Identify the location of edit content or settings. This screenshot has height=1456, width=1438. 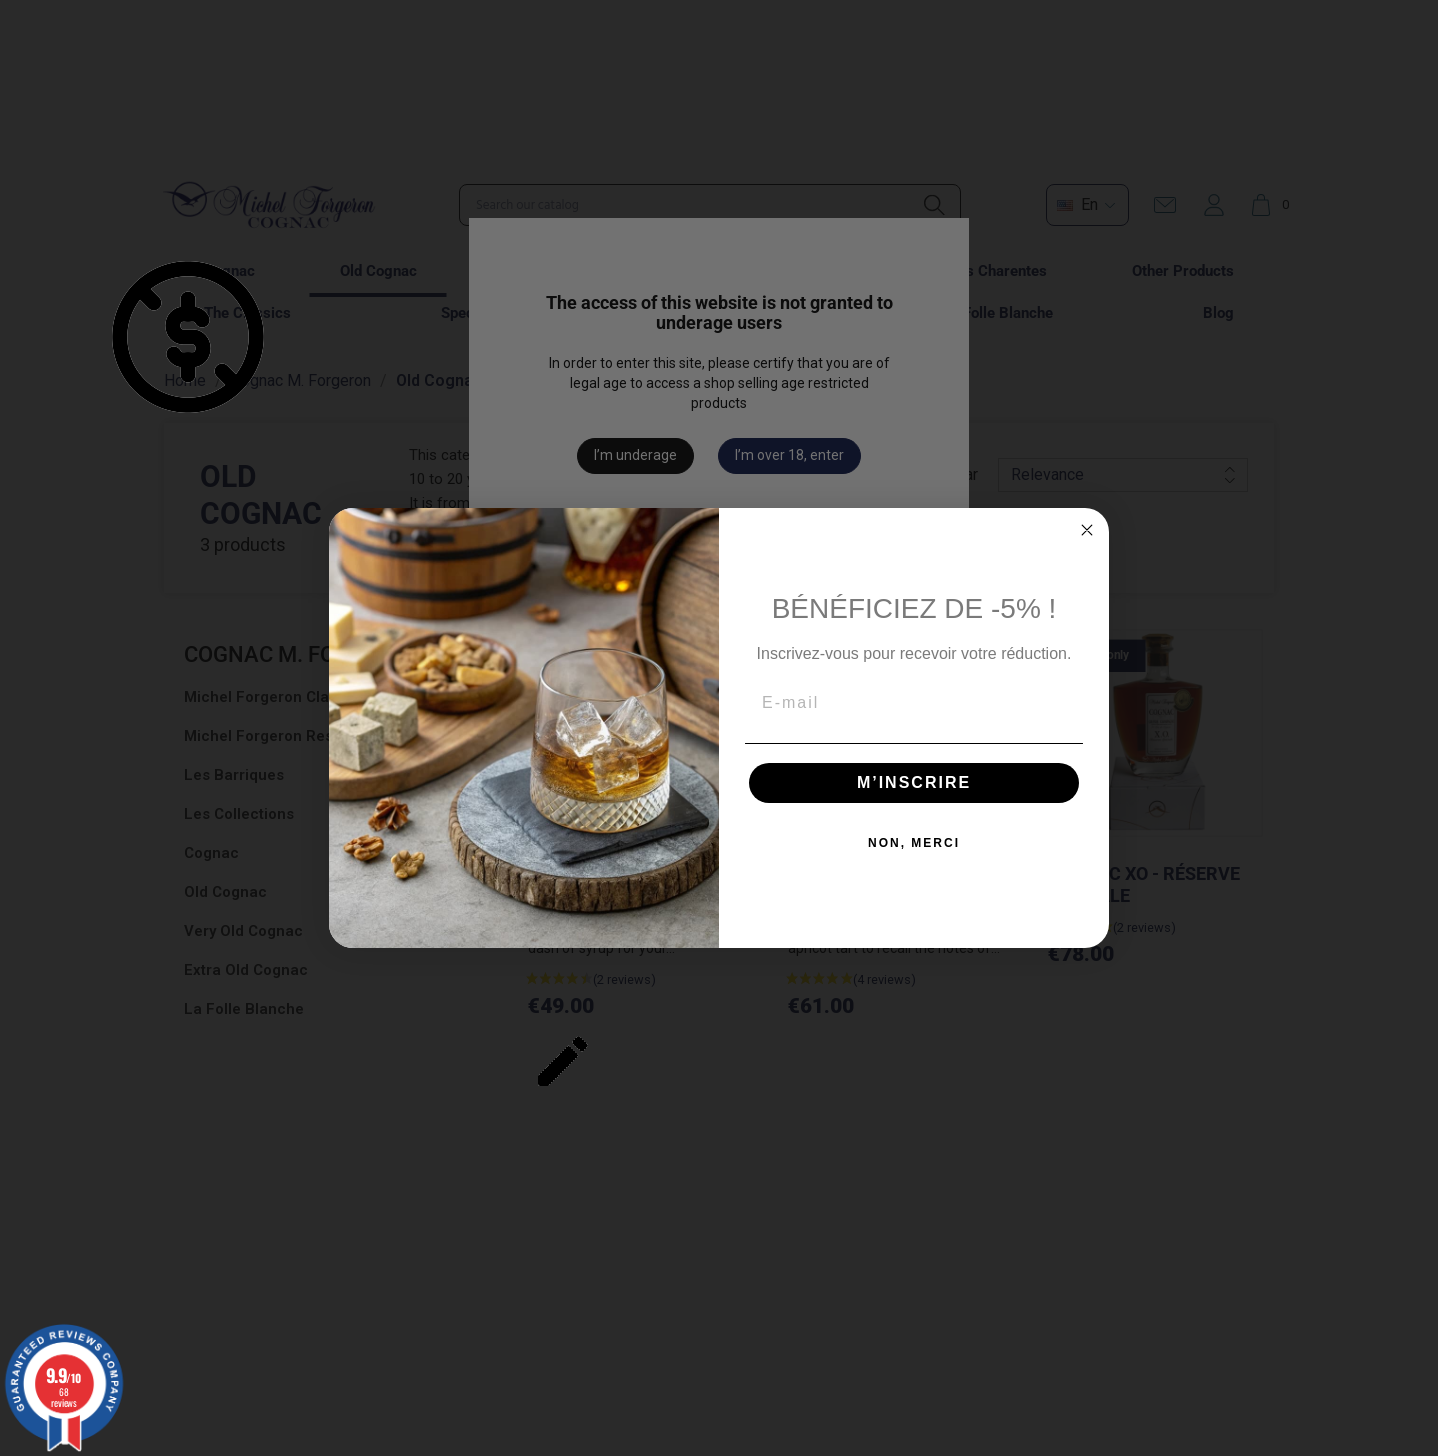
(563, 1061).